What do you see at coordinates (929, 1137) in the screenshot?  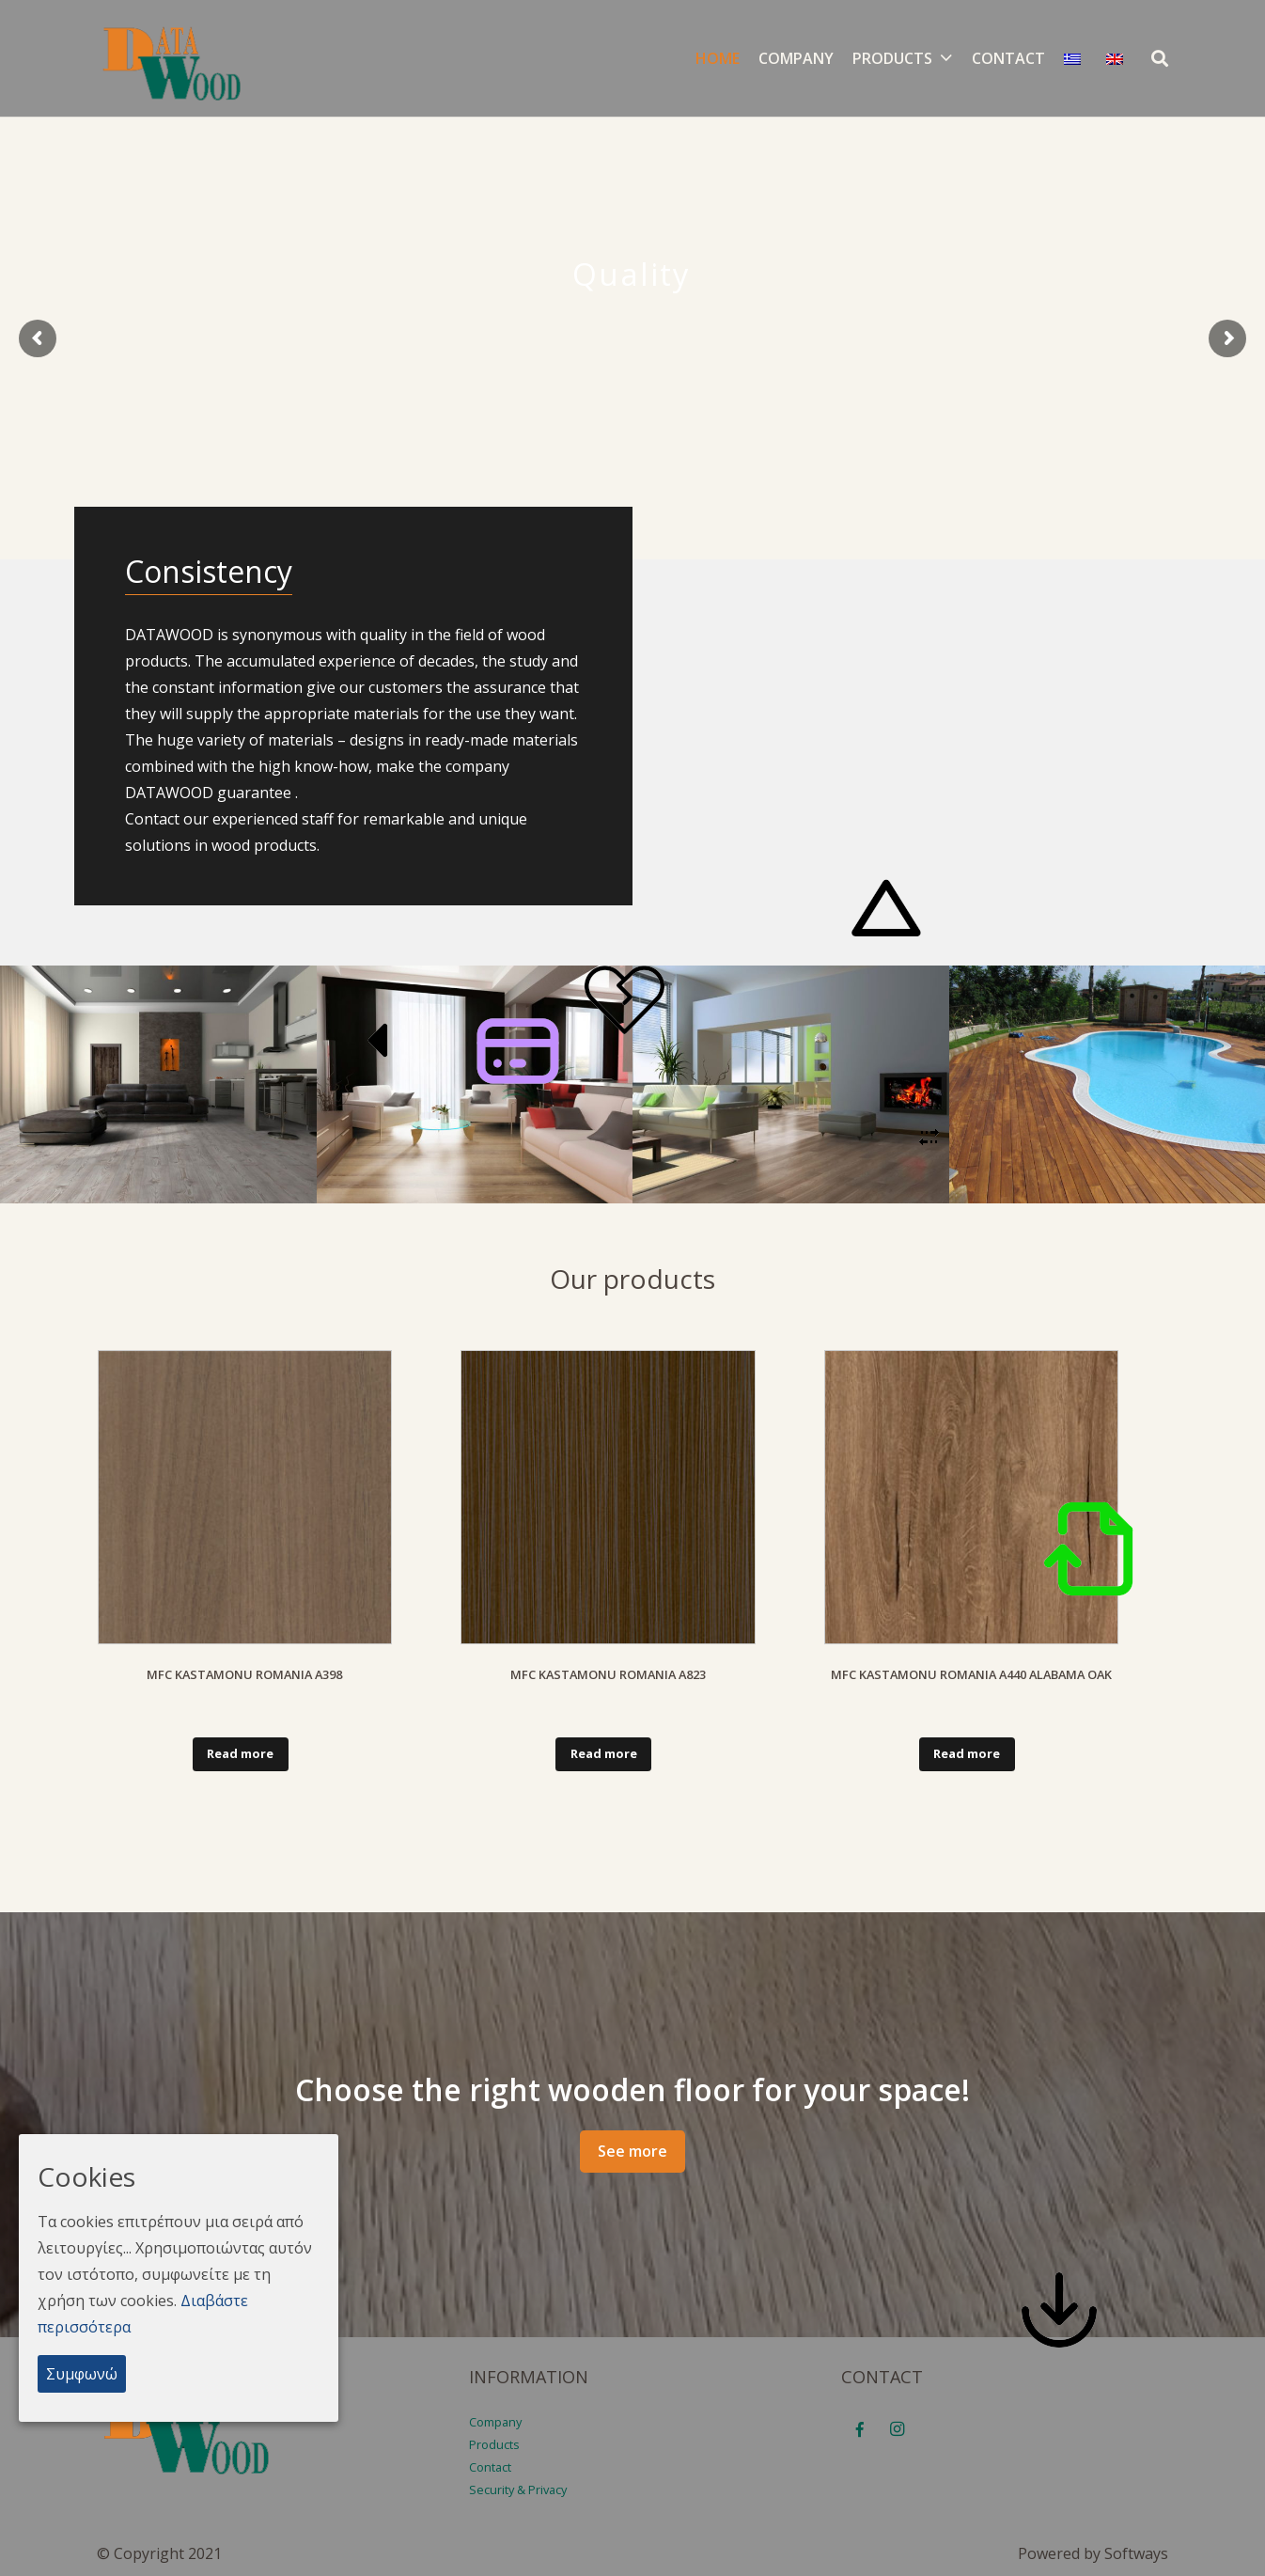 I see `view route with multiple stops` at bounding box center [929, 1137].